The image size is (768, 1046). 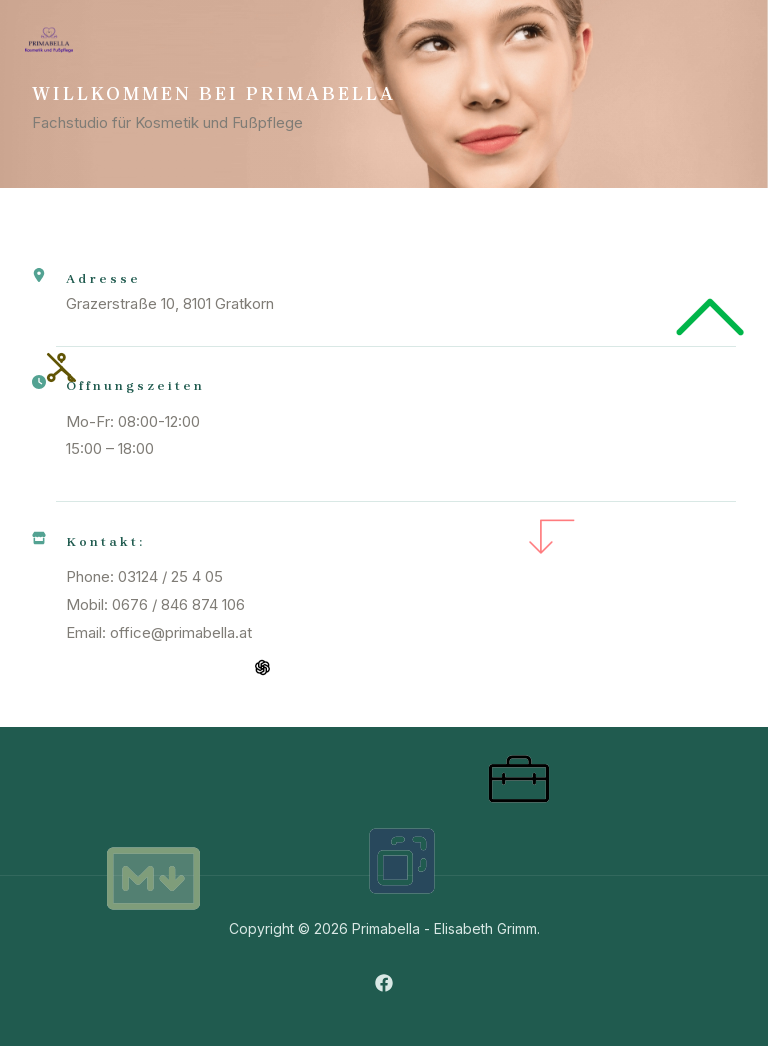 I want to click on collapse or minimize a section, so click(x=710, y=317).